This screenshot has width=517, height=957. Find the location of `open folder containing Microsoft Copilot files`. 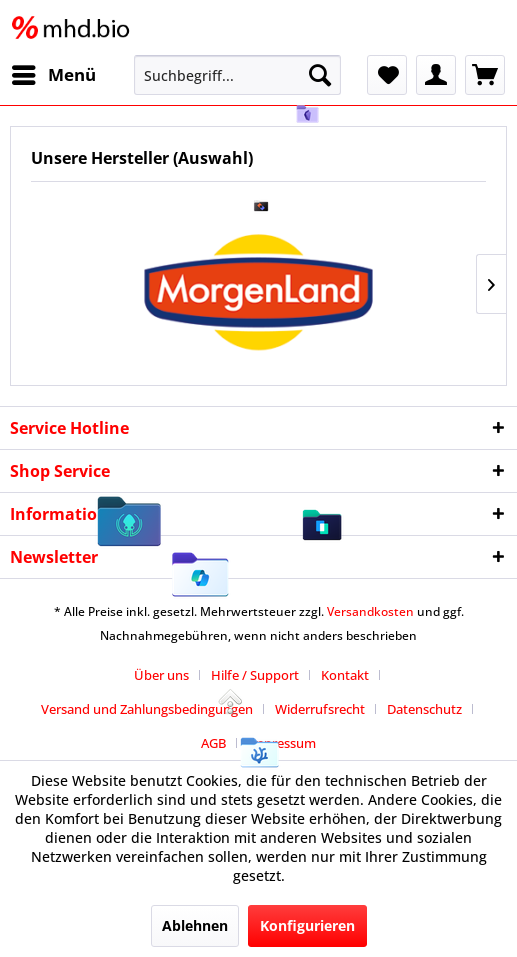

open folder containing Microsoft Copilot files is located at coordinates (200, 576).